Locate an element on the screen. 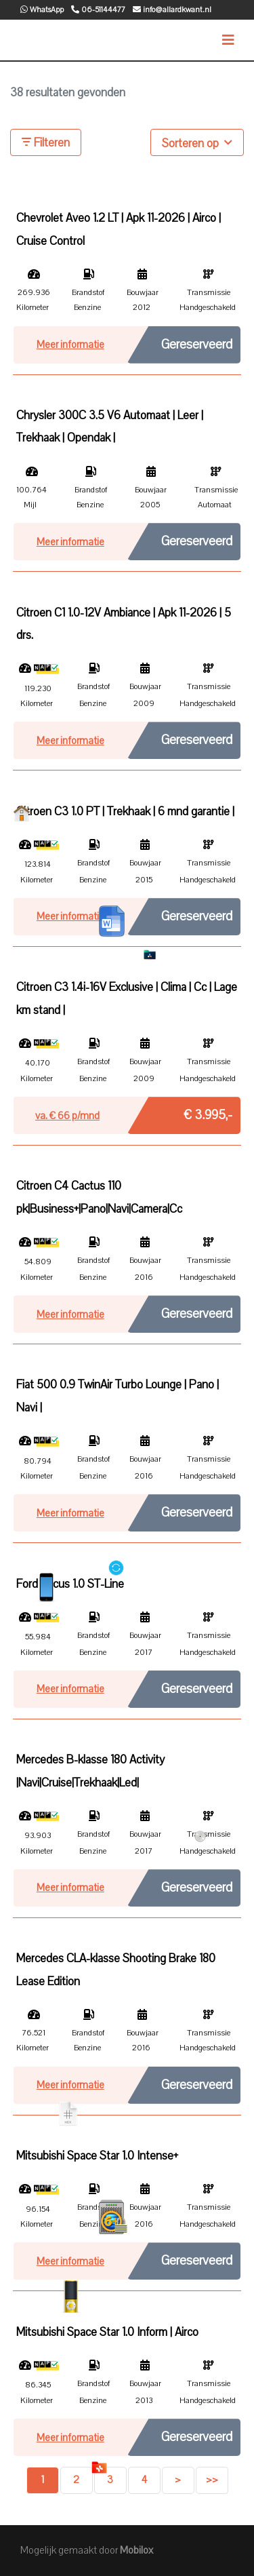 The height and width of the screenshot is (2576, 254). open davinci resolve project files folder is located at coordinates (150, 955).